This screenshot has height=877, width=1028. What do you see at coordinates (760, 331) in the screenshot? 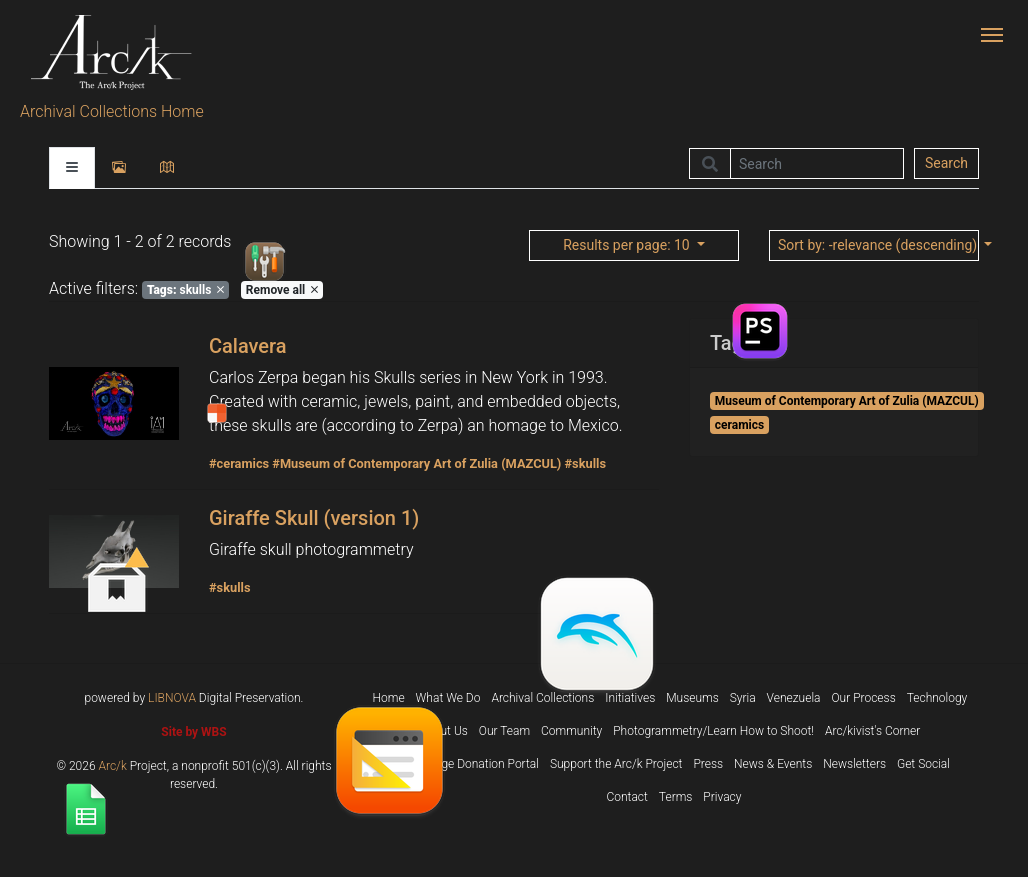
I see `open phpstorm ide` at bounding box center [760, 331].